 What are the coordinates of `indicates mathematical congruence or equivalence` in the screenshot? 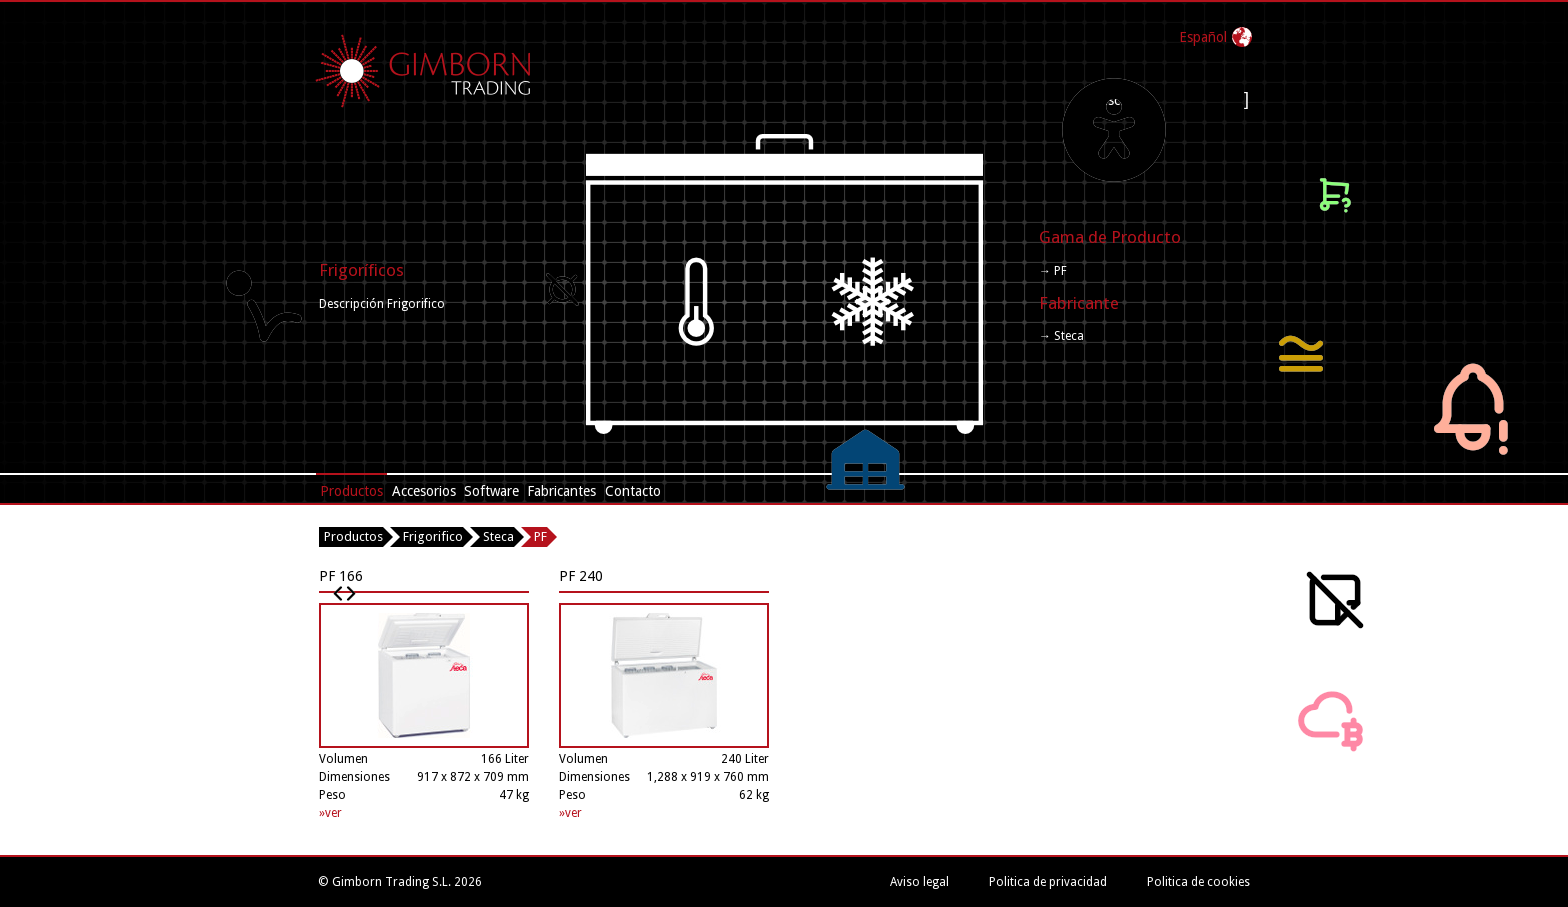 It's located at (1301, 355).